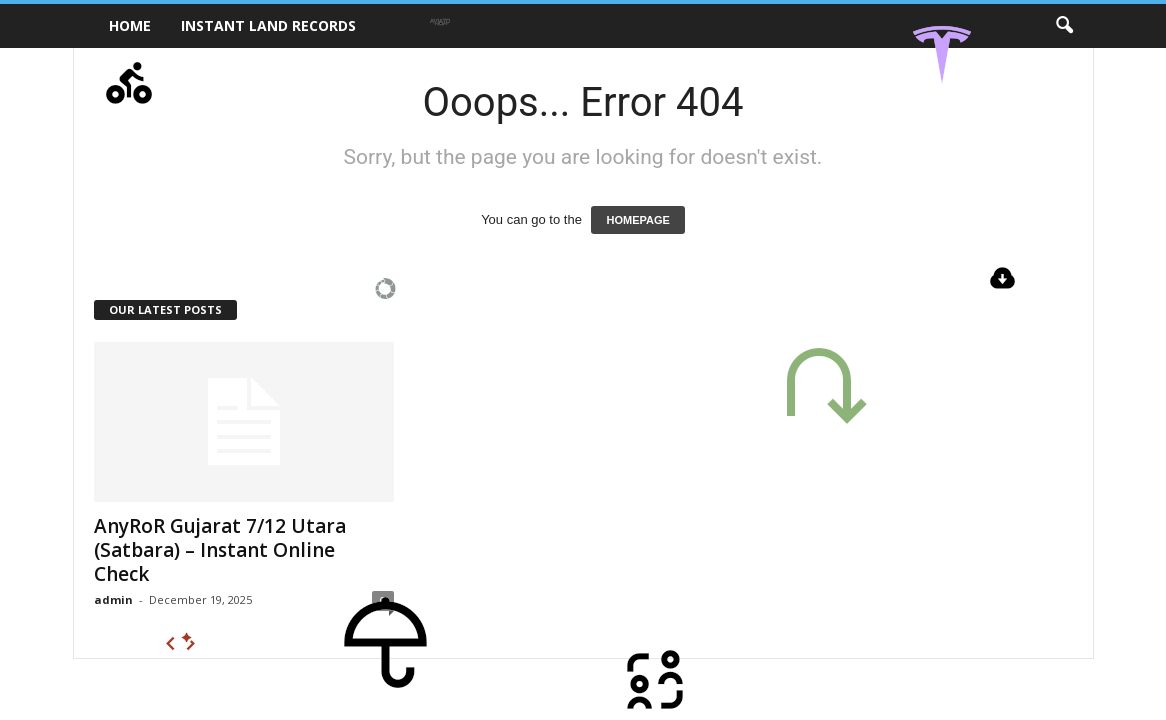  Describe the element at coordinates (1002, 278) in the screenshot. I see `download file from cloud storage` at that location.